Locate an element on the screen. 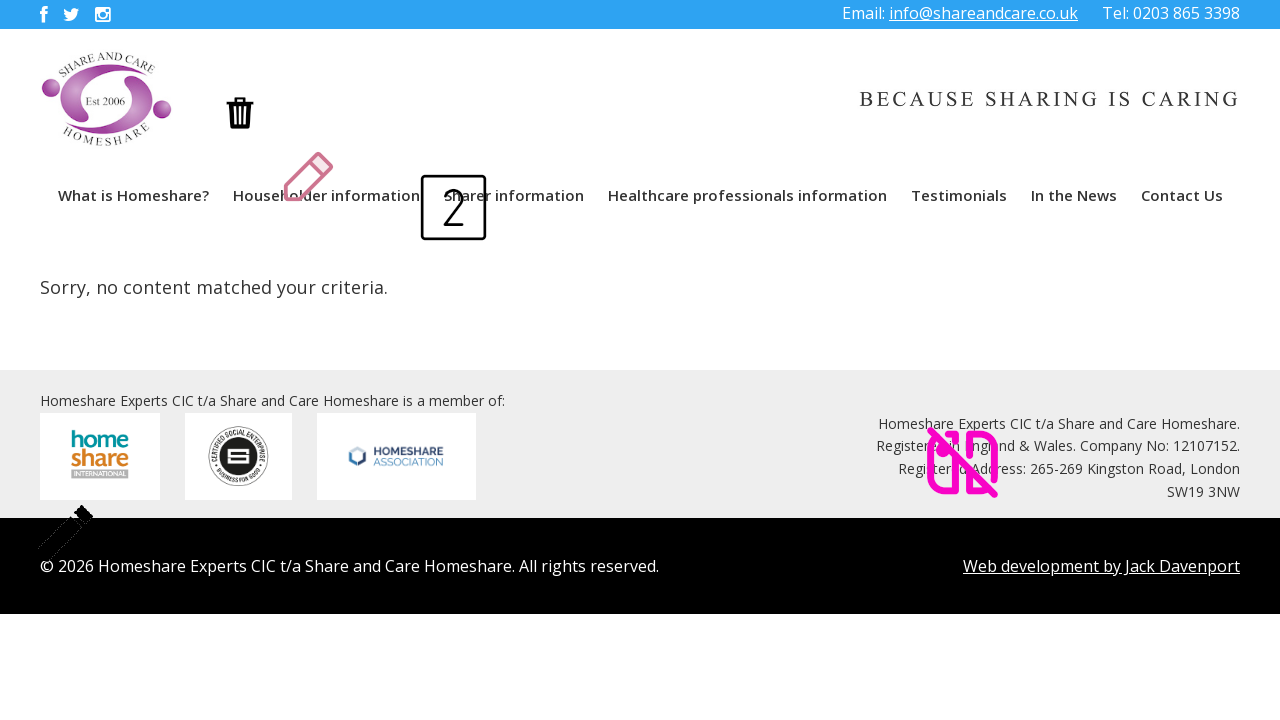  delete this item is located at coordinates (240, 113).